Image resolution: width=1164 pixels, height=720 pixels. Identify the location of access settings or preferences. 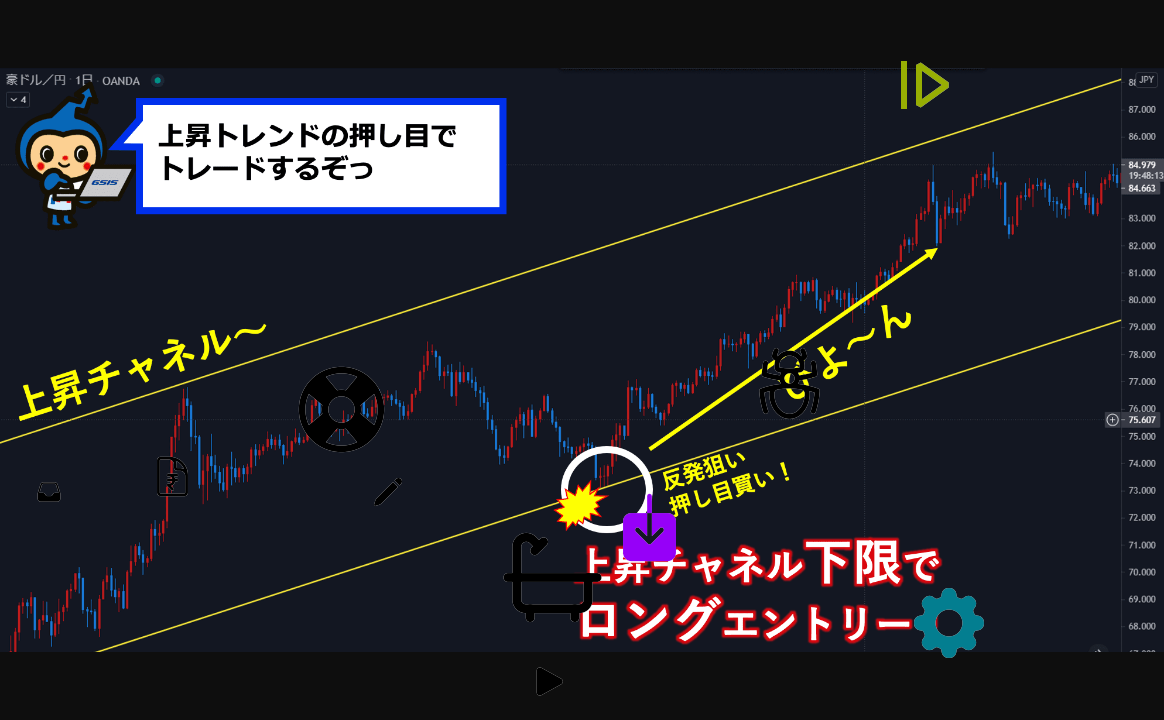
(949, 623).